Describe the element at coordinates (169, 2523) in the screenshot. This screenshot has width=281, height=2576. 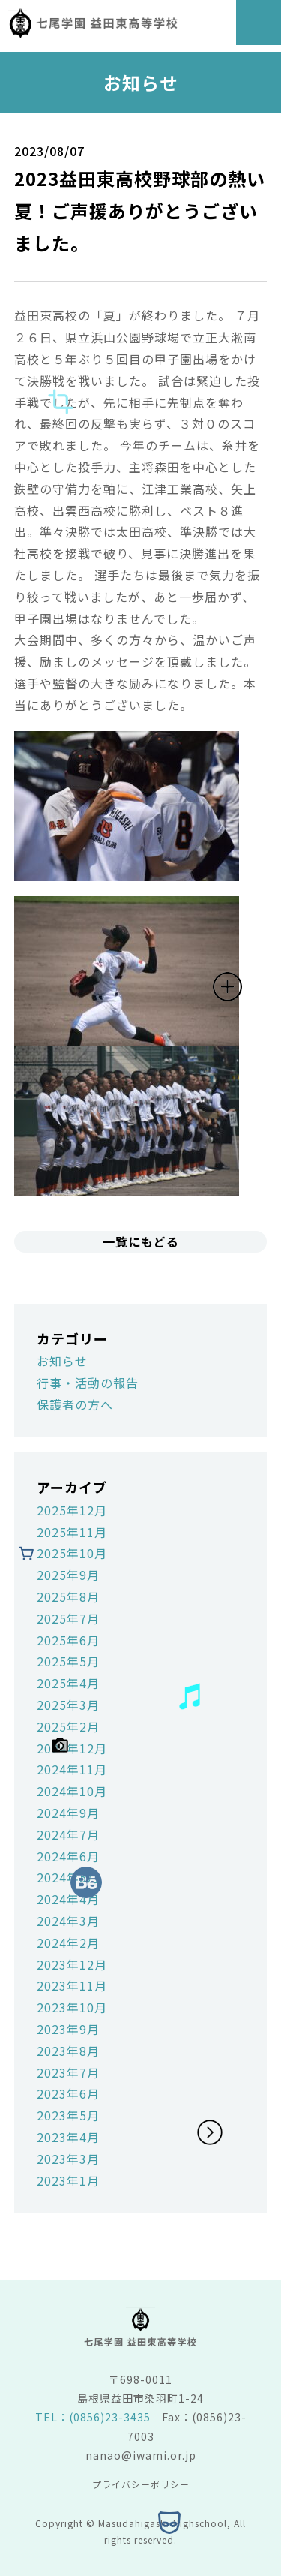
I see `open the Grindr app` at that location.